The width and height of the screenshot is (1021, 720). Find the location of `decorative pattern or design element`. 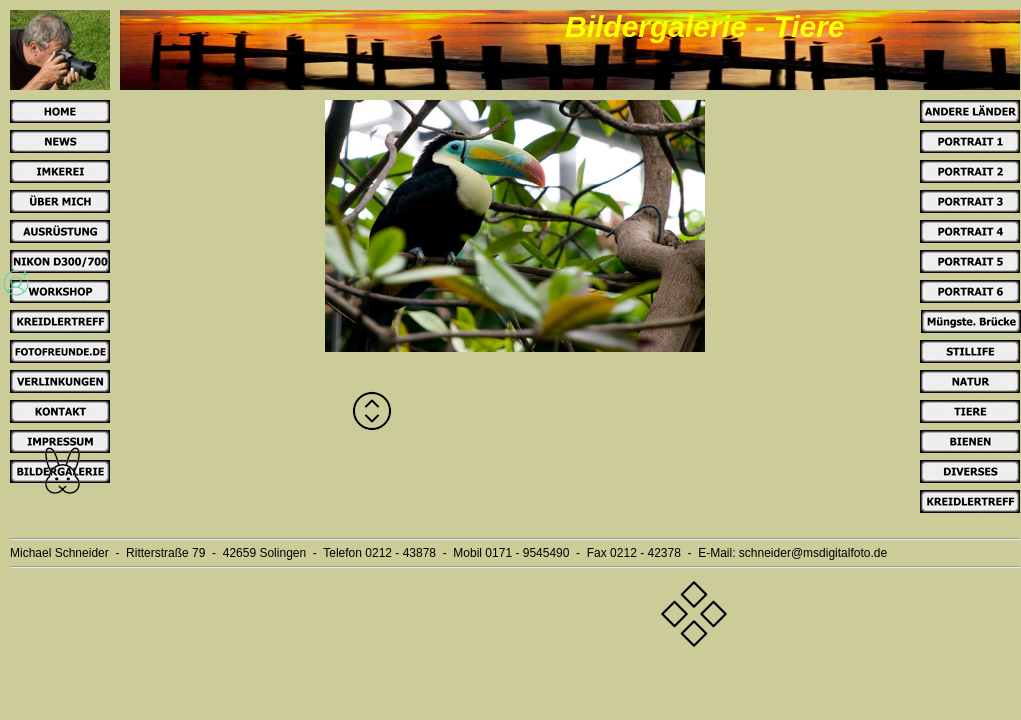

decorative pattern or design element is located at coordinates (694, 614).